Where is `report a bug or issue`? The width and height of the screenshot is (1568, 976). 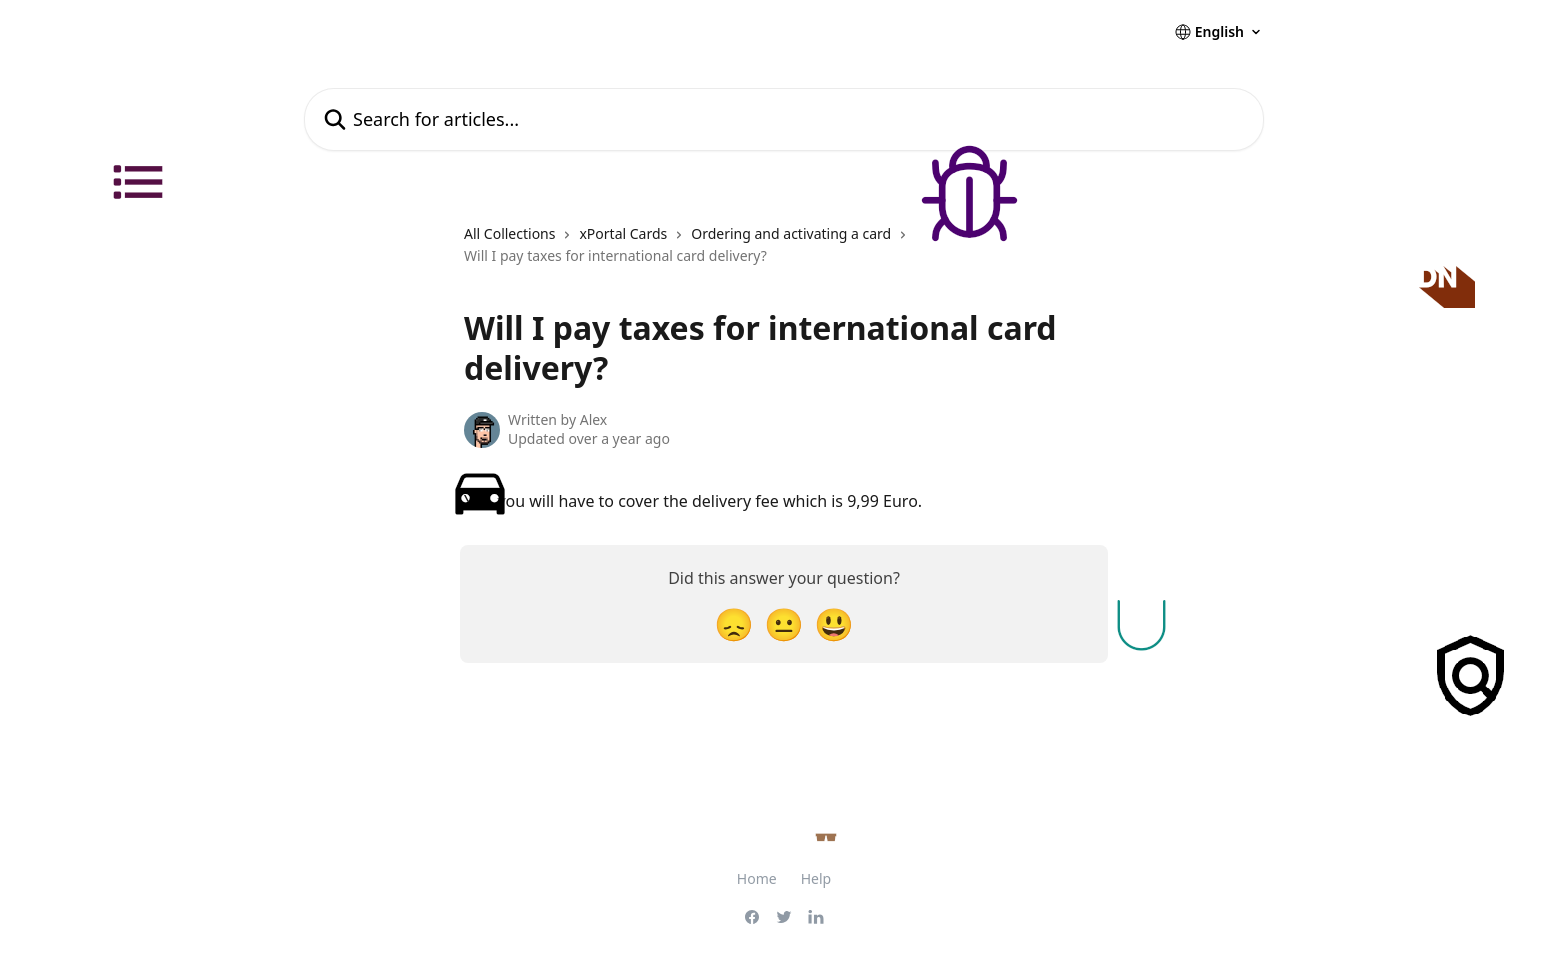
report a bug or issue is located at coordinates (969, 193).